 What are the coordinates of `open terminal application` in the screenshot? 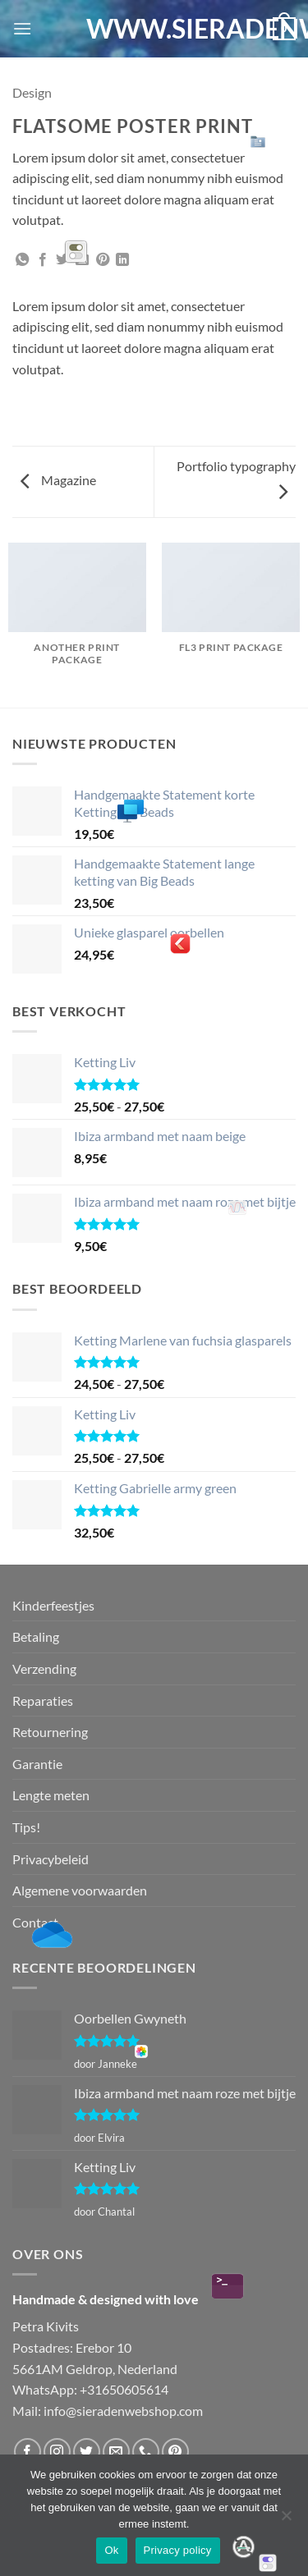 It's located at (228, 2286).